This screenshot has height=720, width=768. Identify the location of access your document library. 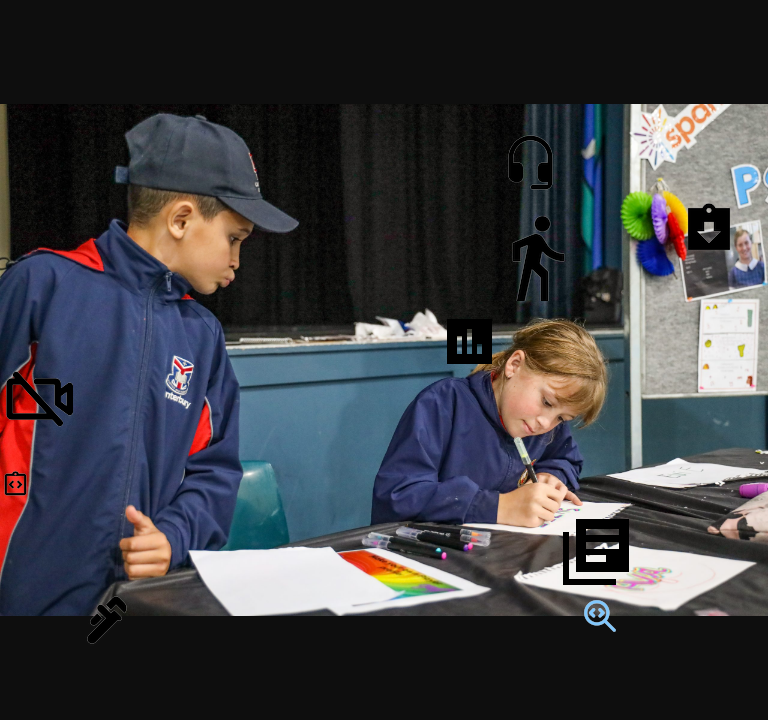
(596, 552).